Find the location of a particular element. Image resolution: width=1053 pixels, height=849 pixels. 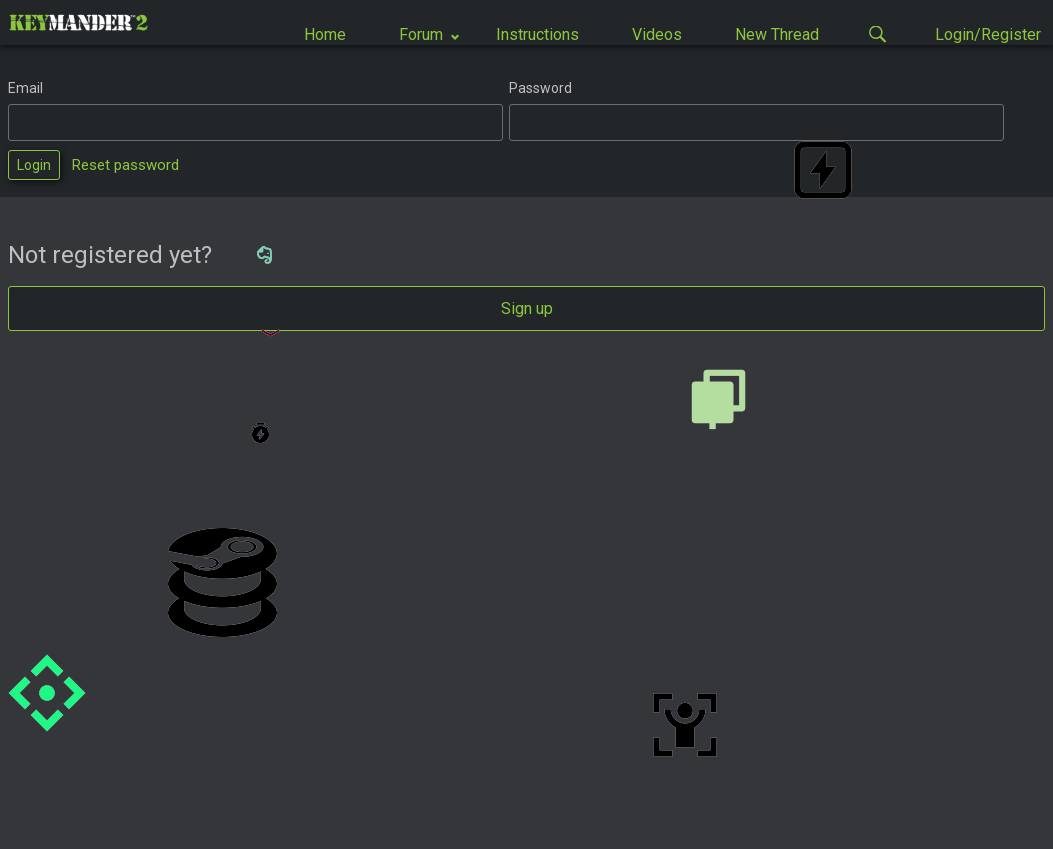

locate nearby AED (automated external defibrillator) is located at coordinates (823, 170).